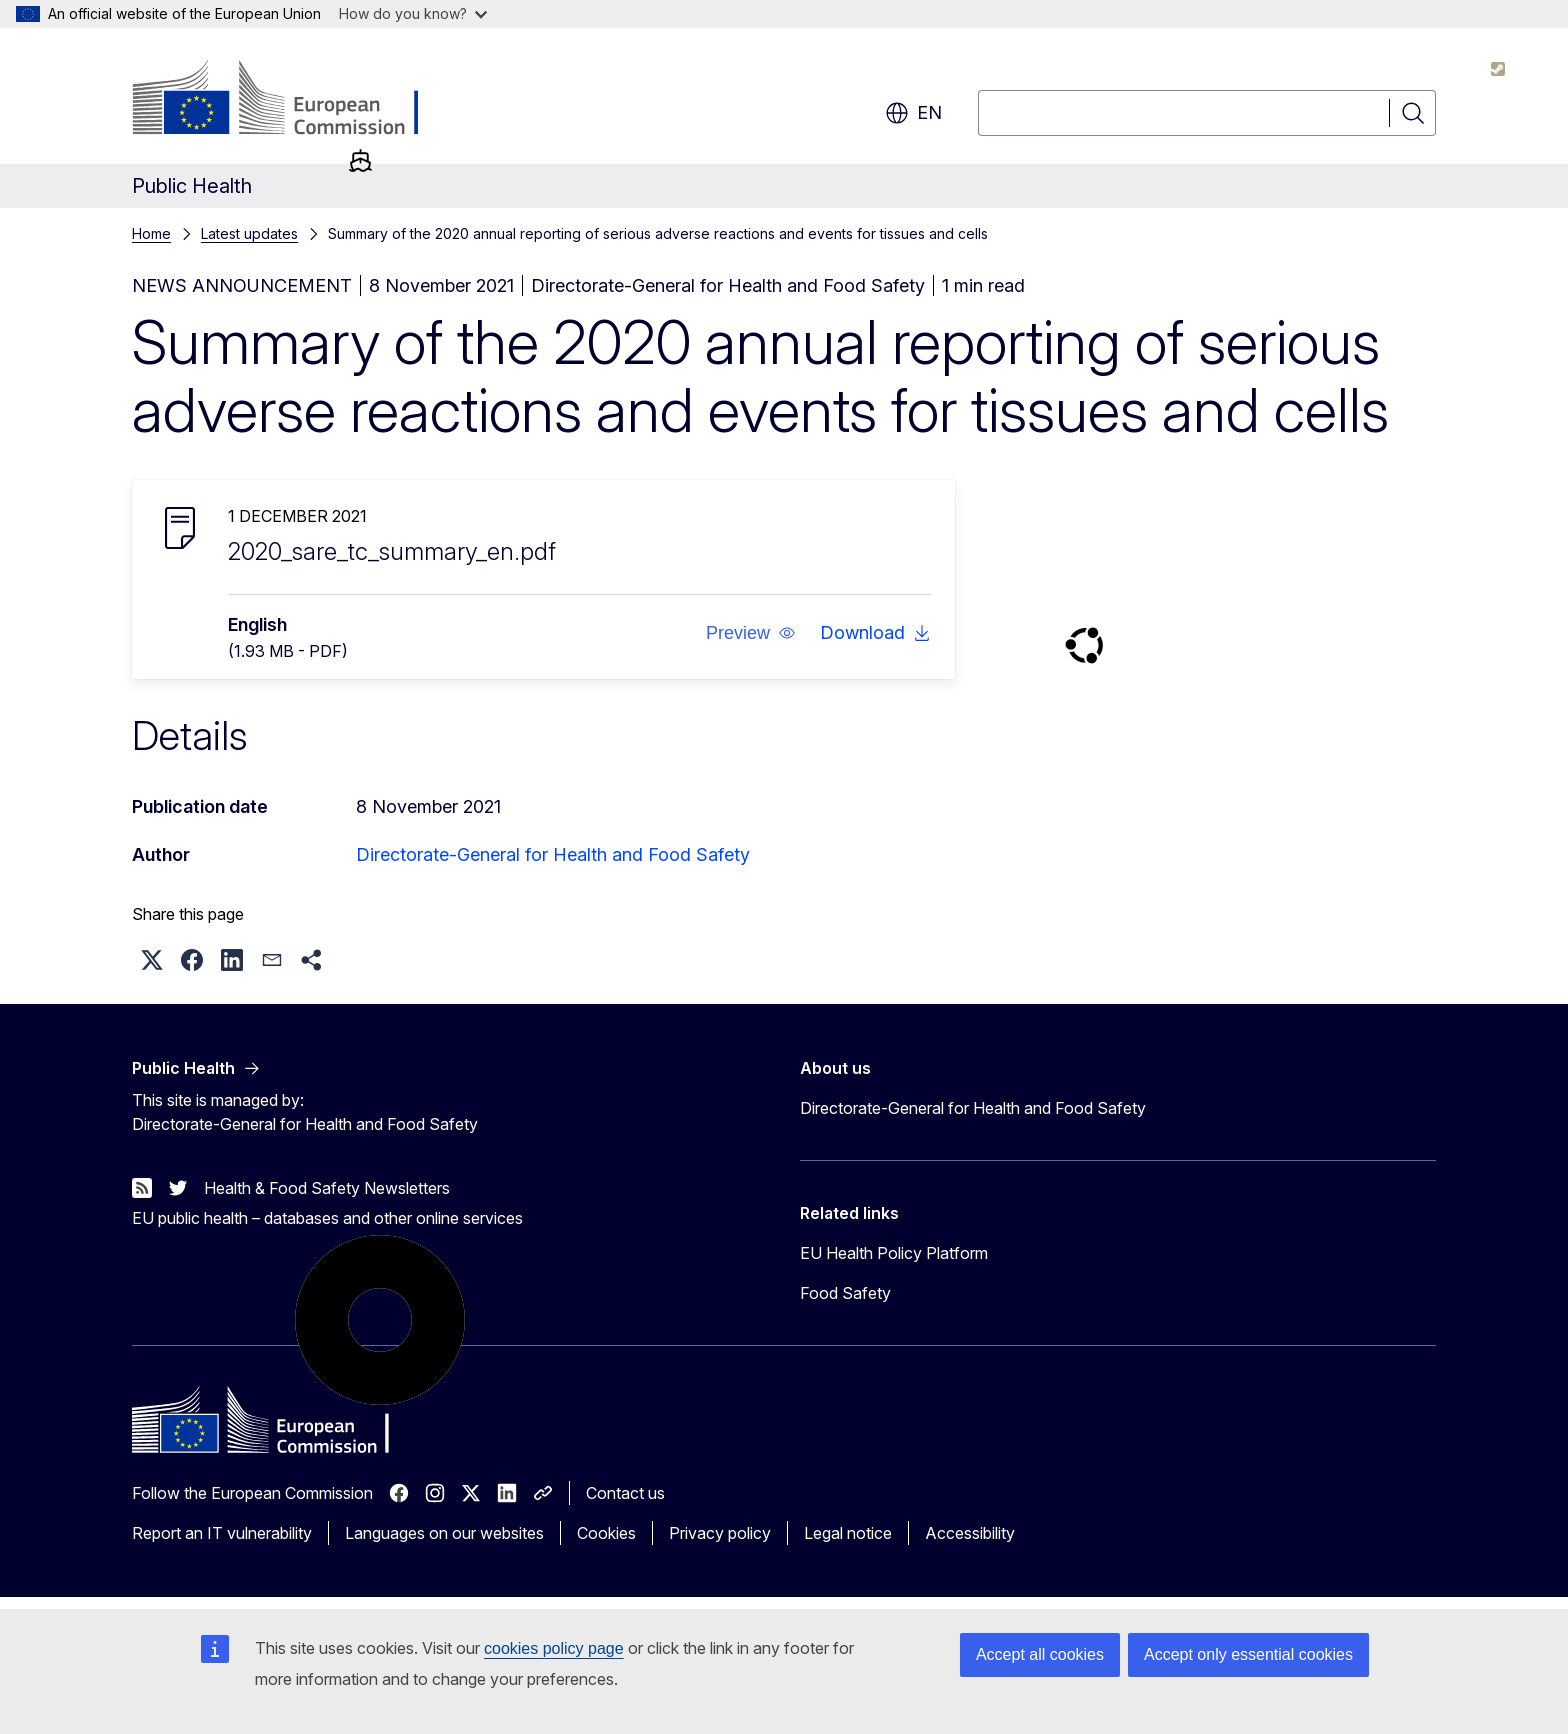  Describe the element at coordinates (380, 1320) in the screenshot. I see `indicates a selected radio button option` at that location.